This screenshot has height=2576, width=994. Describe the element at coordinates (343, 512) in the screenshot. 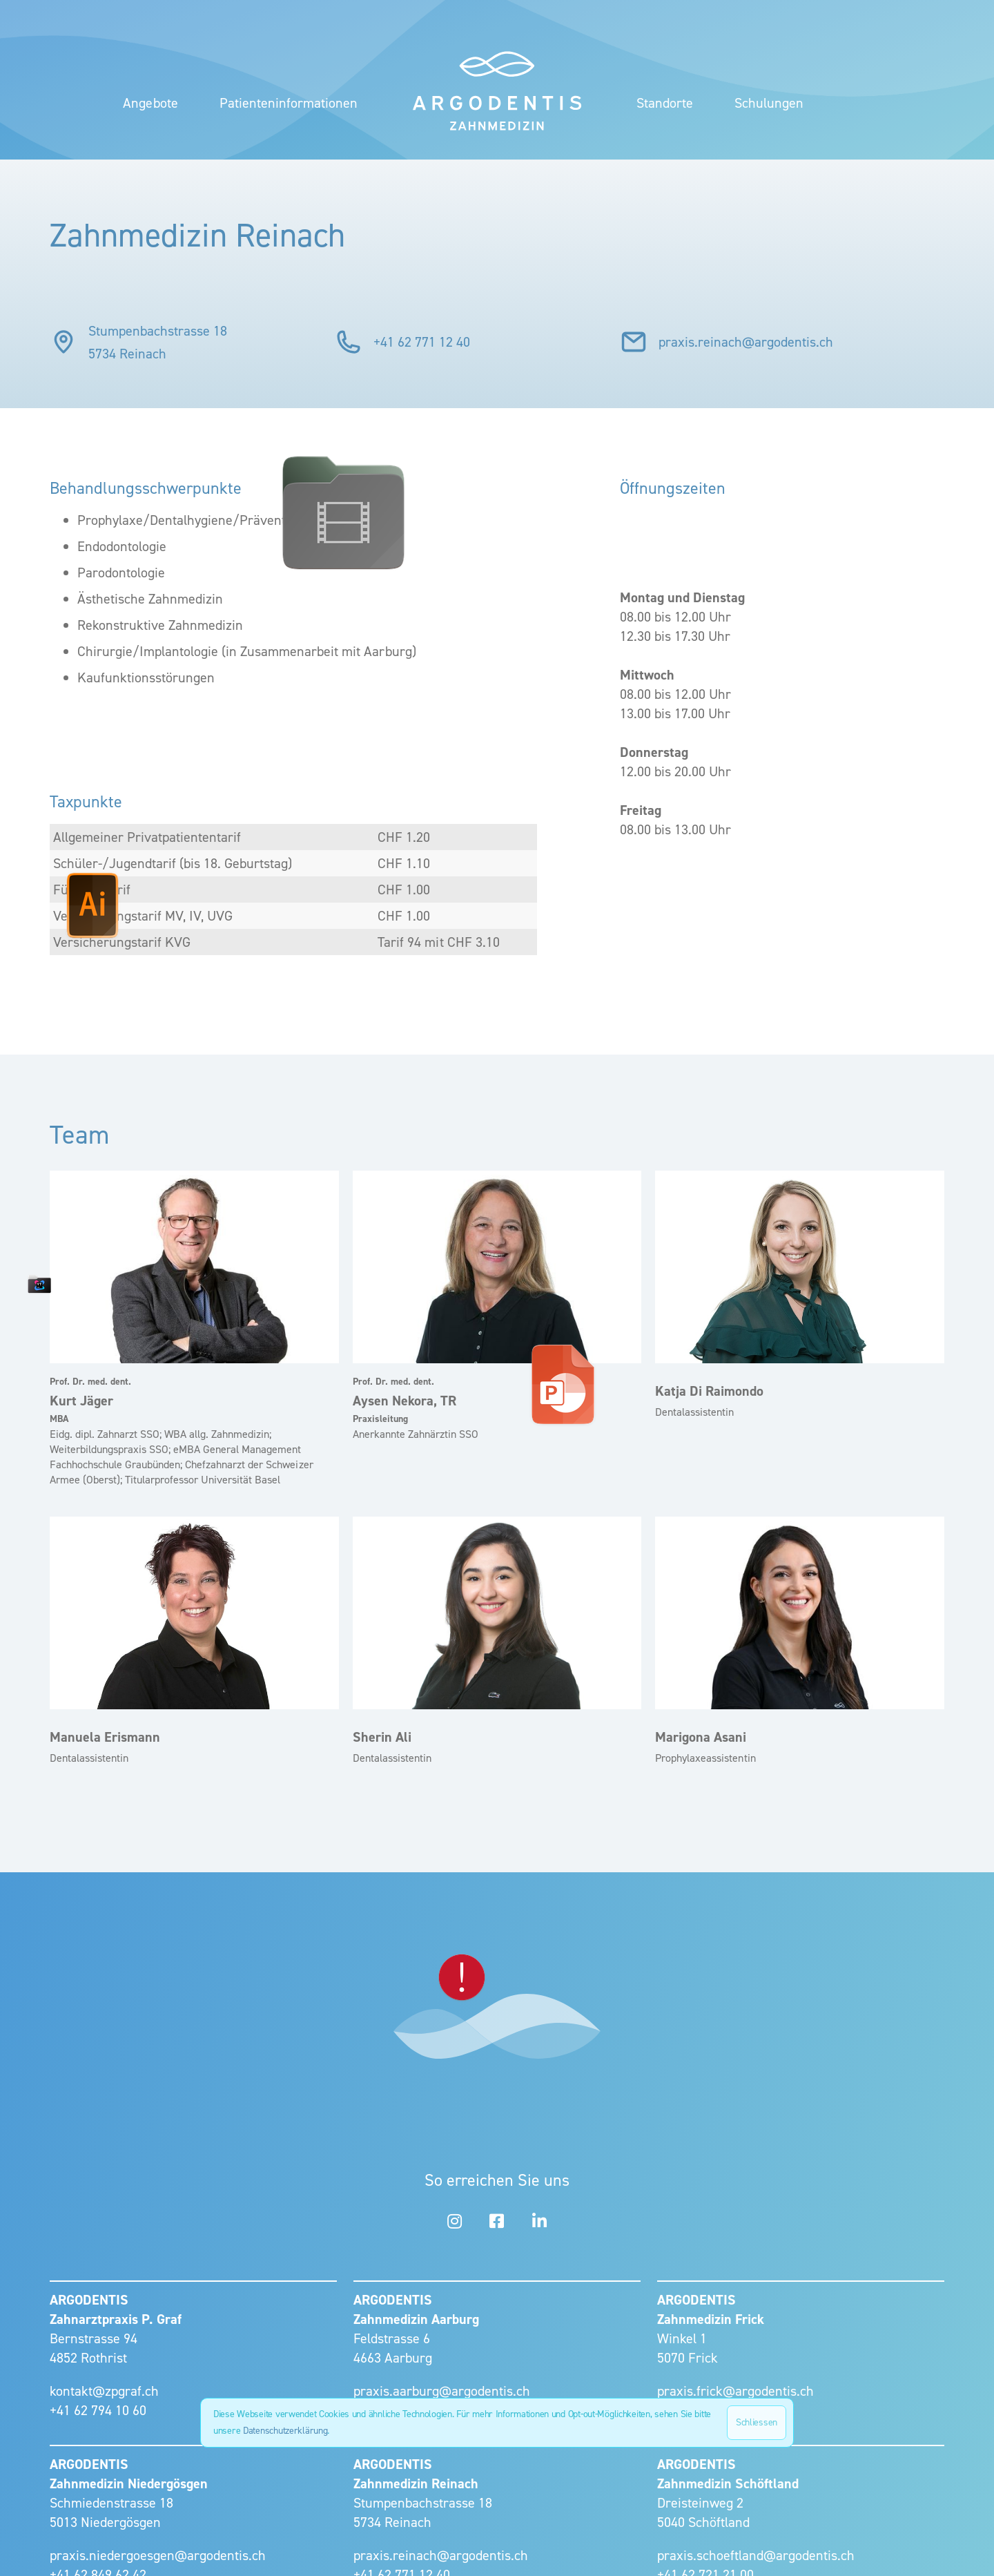

I see `open your videos folder` at that location.